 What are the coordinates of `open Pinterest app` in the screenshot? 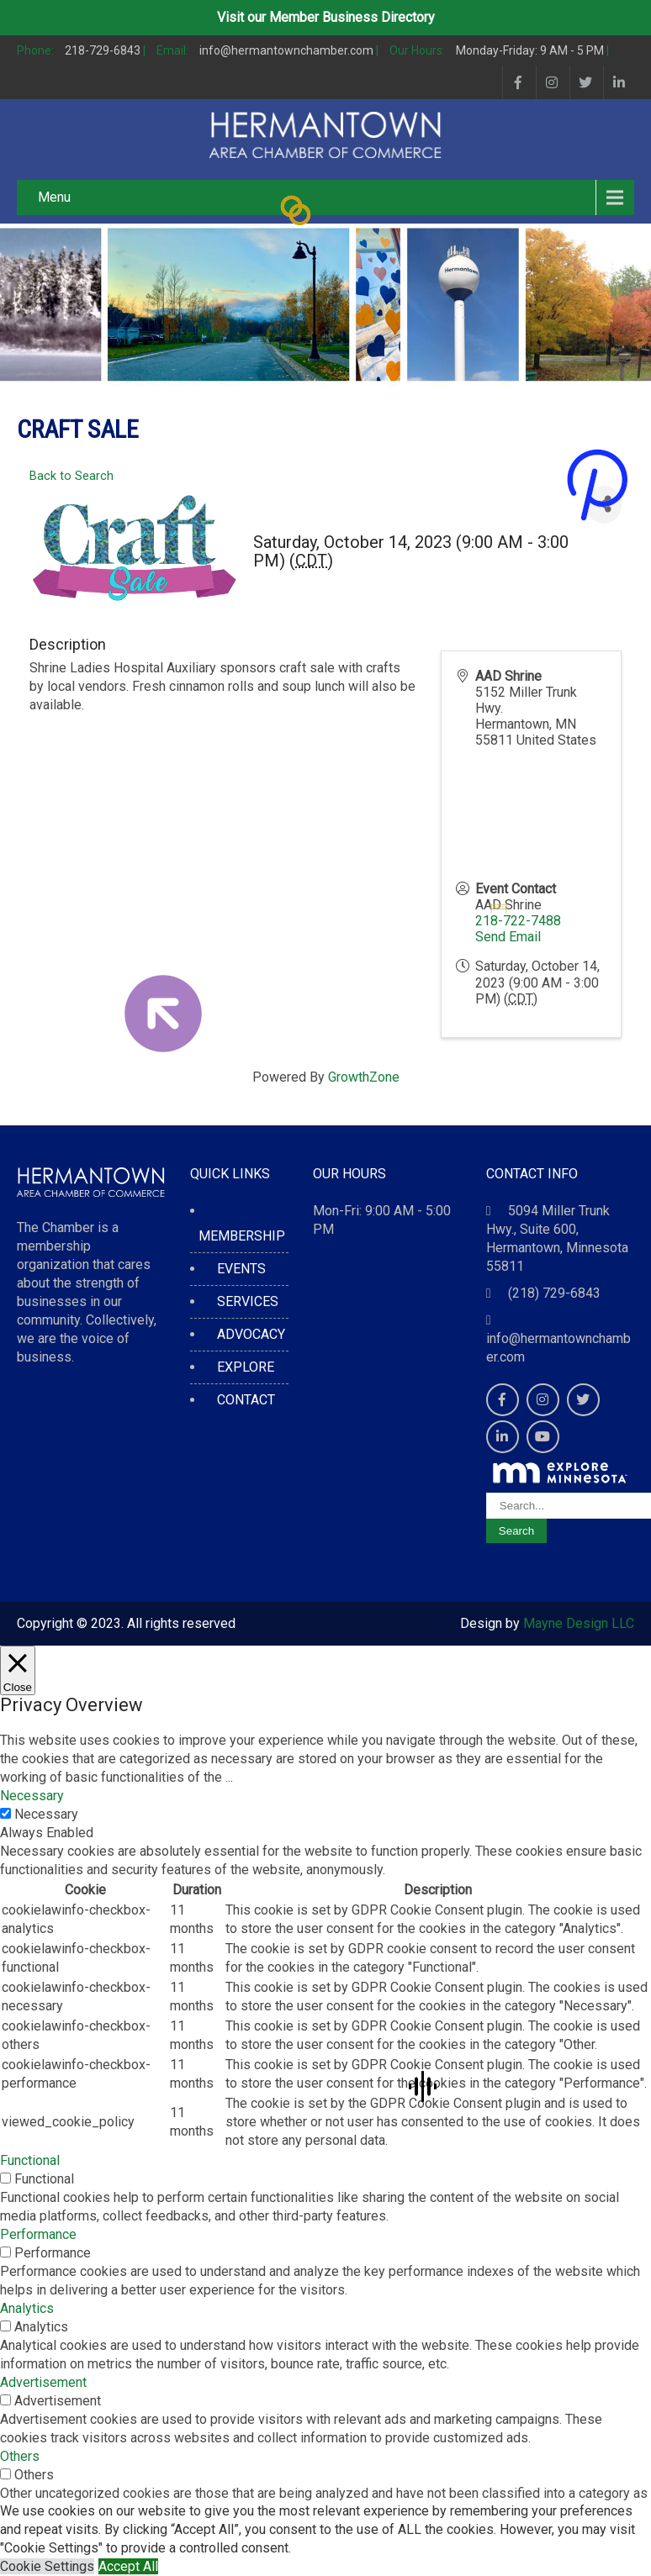 It's located at (595, 485).